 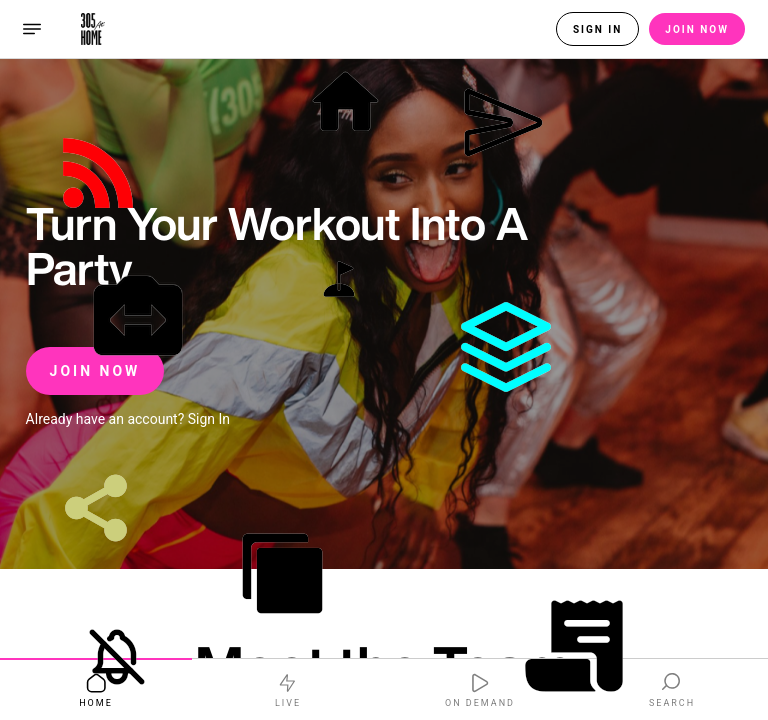 What do you see at coordinates (574, 646) in the screenshot?
I see `view purchase receipt or transaction history` at bounding box center [574, 646].